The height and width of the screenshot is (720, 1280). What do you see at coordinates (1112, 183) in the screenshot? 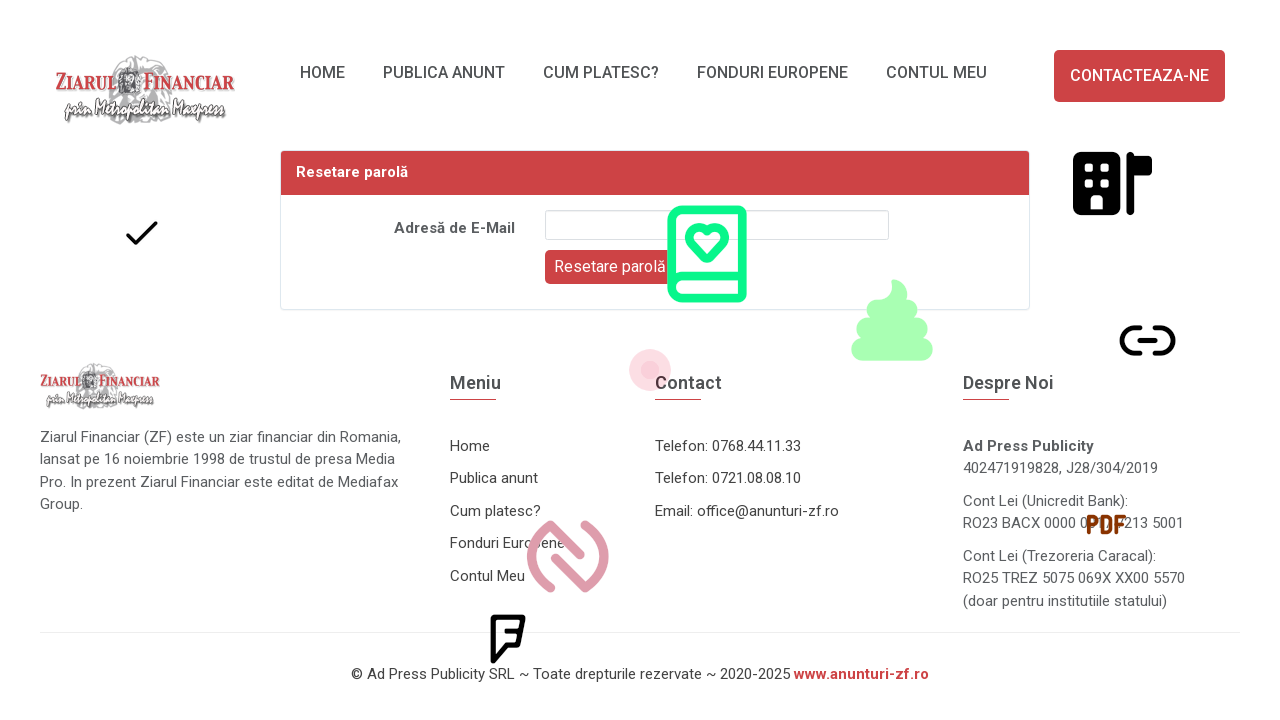
I see `view government or official building location` at bounding box center [1112, 183].